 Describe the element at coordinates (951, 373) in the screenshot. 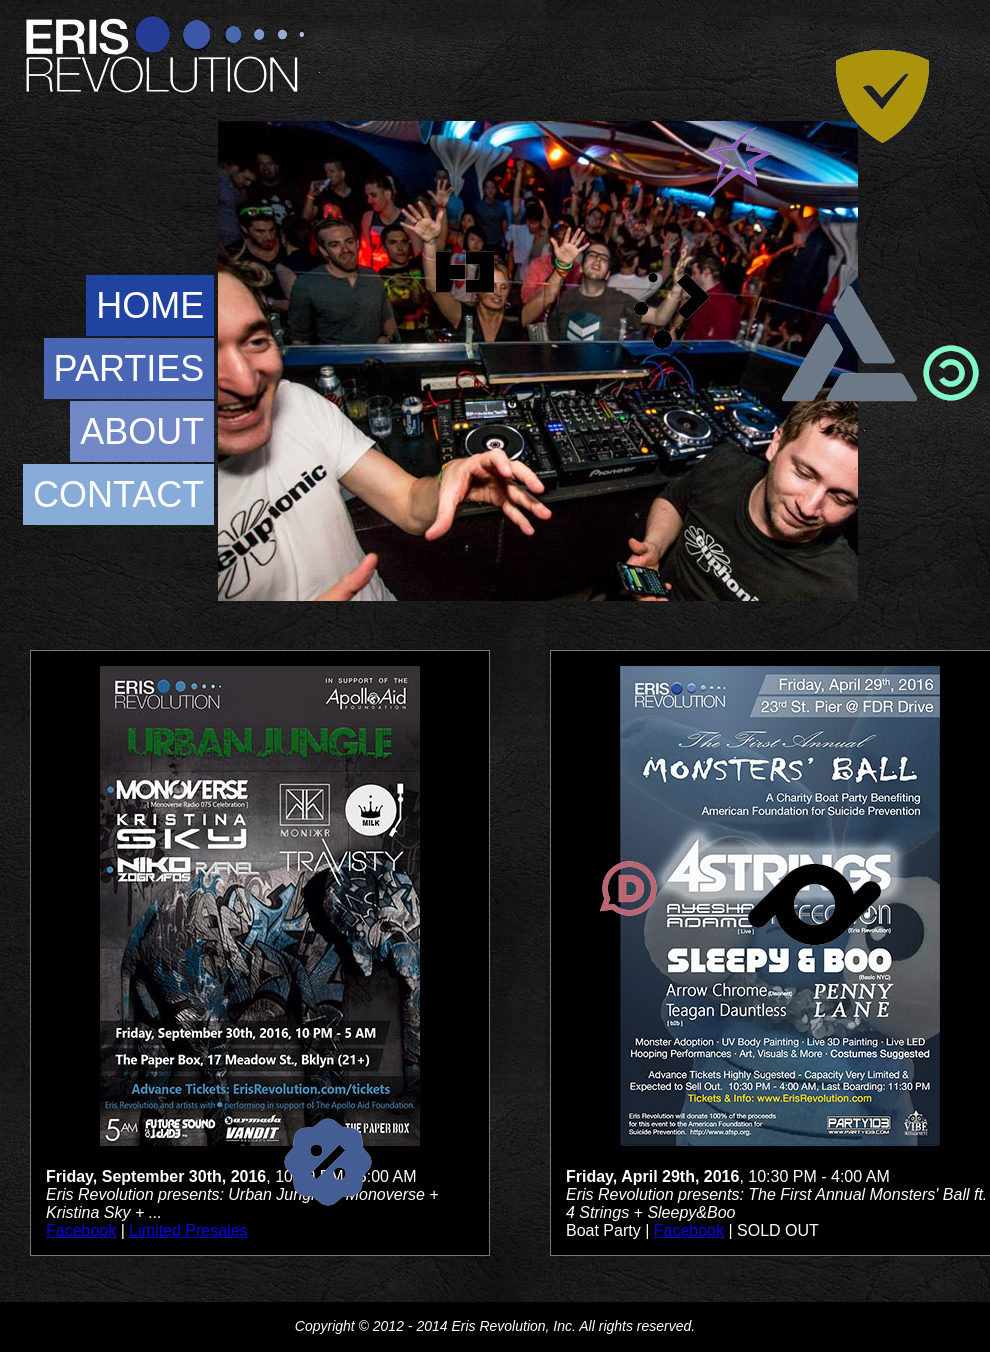

I see `indicates copyleft licensing for content or software` at that location.